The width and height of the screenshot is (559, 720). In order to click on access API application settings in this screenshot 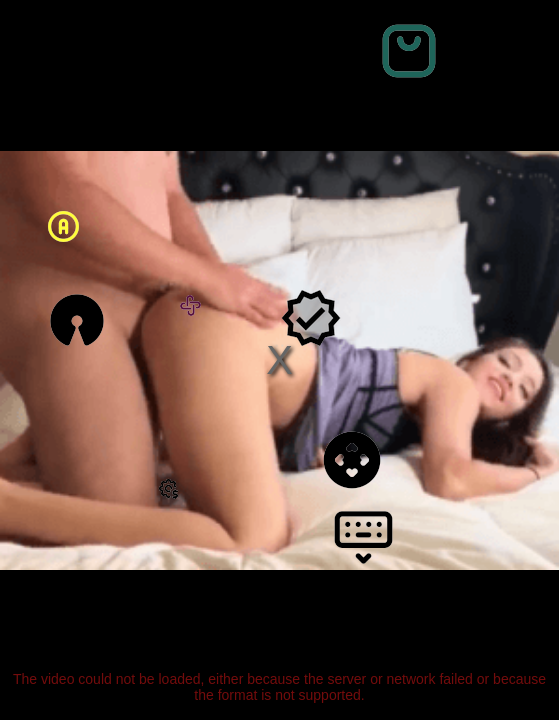, I will do `click(190, 305)`.